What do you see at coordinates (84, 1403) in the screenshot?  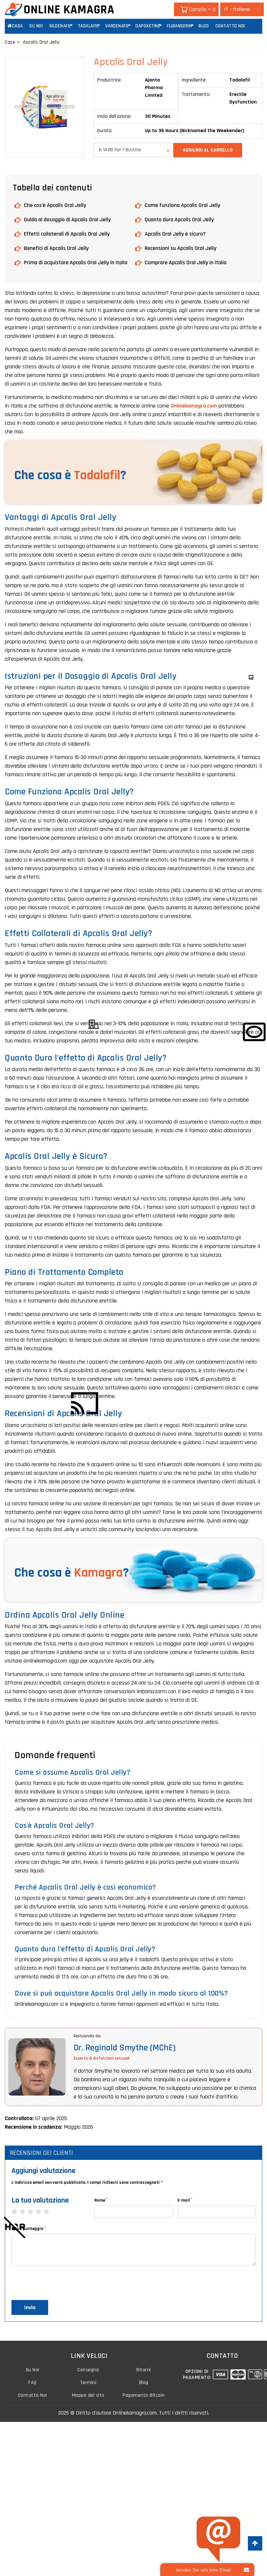 I see `cast to a nearby device` at bounding box center [84, 1403].